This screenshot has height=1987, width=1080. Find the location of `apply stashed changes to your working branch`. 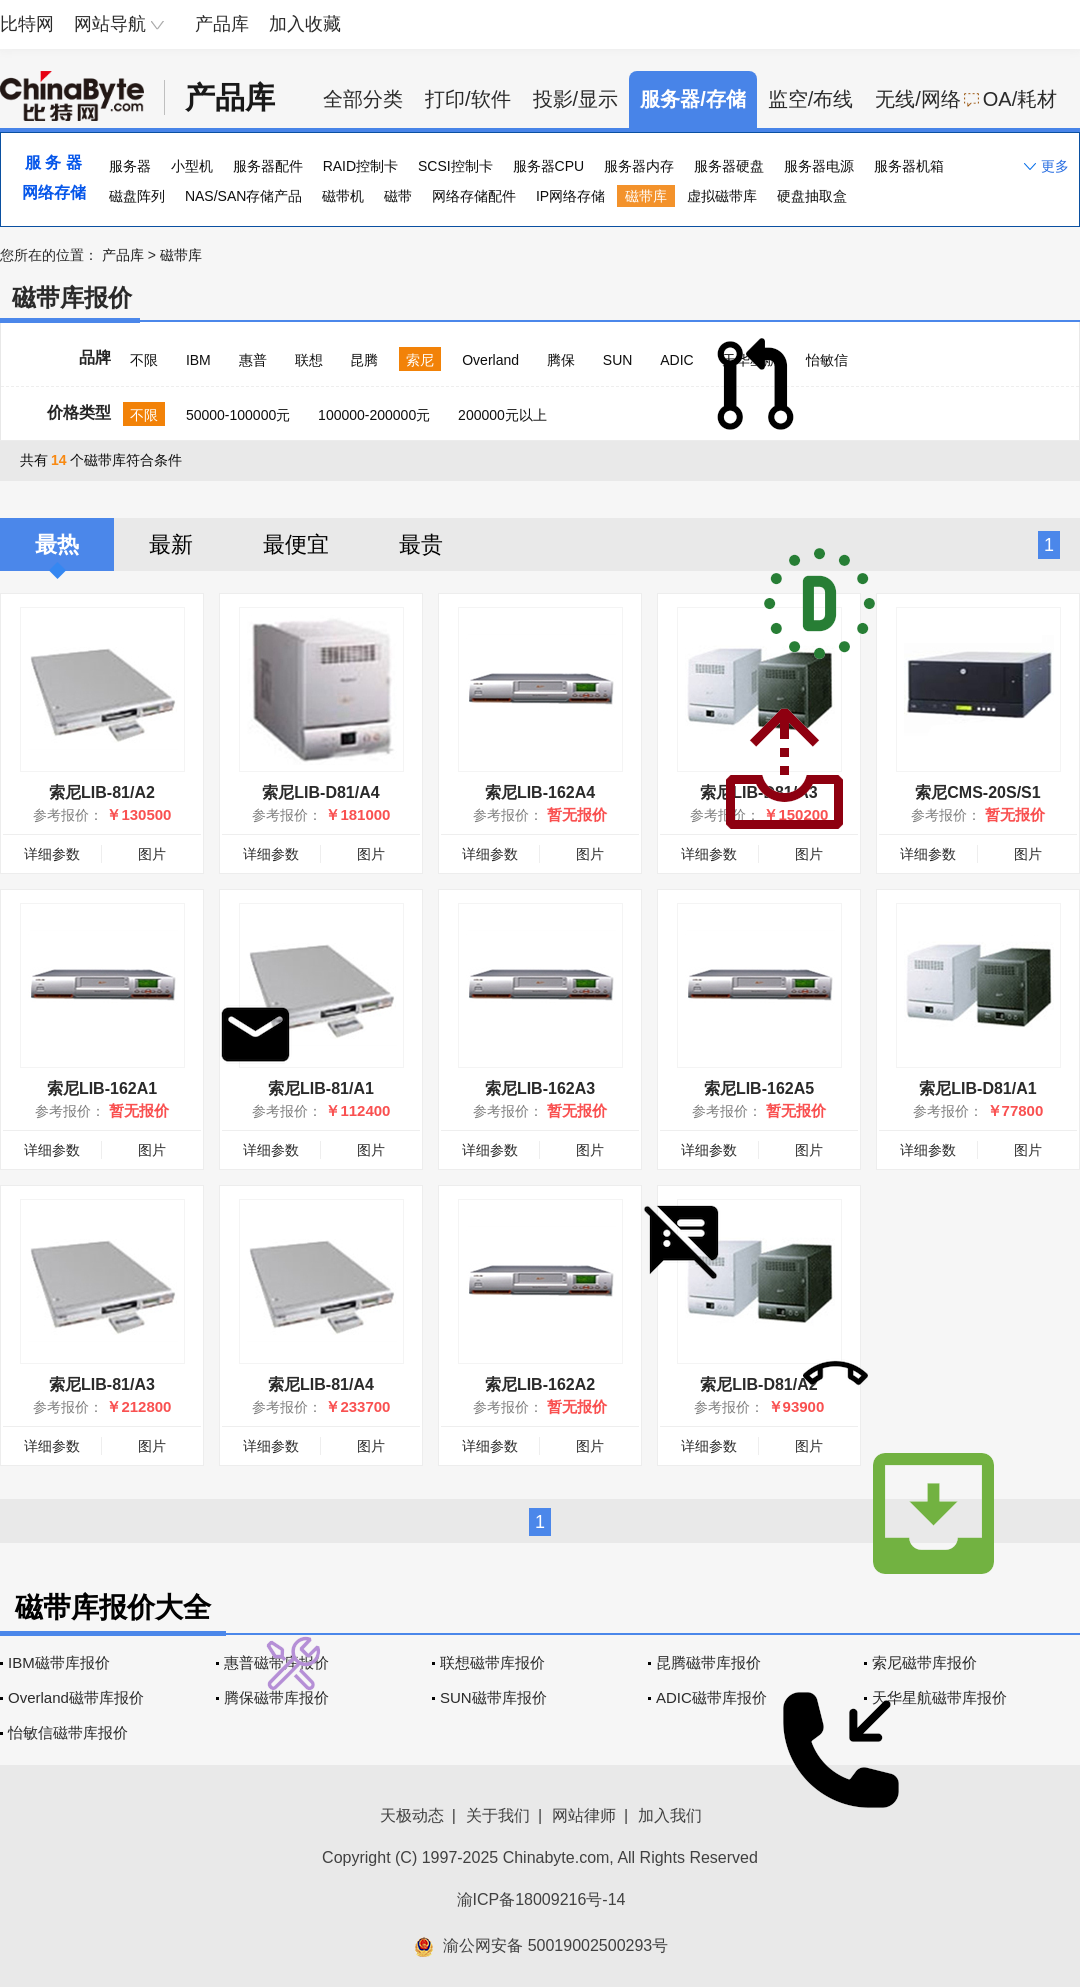

apply stashed changes to your working branch is located at coordinates (789, 766).